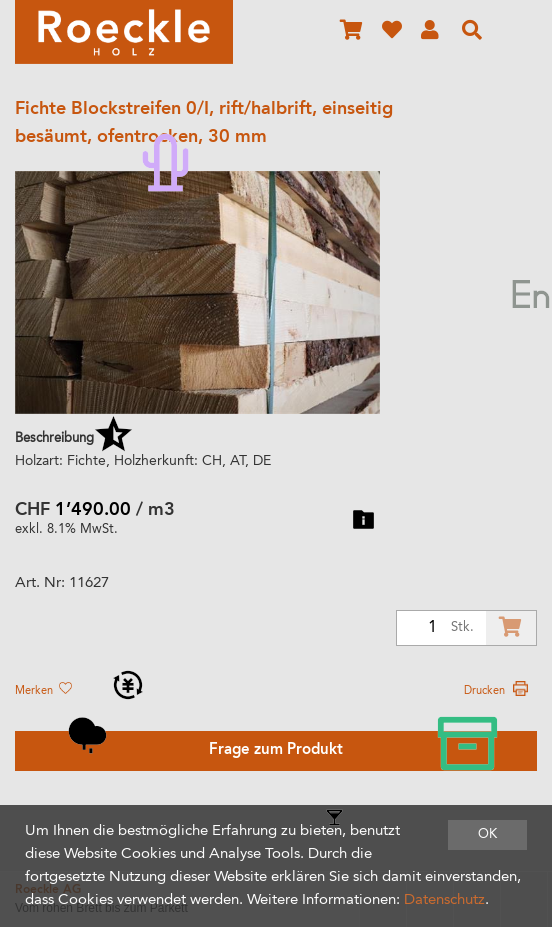 The height and width of the screenshot is (927, 552). What do you see at coordinates (334, 817) in the screenshot?
I see `view cocktail or drink menu` at bounding box center [334, 817].